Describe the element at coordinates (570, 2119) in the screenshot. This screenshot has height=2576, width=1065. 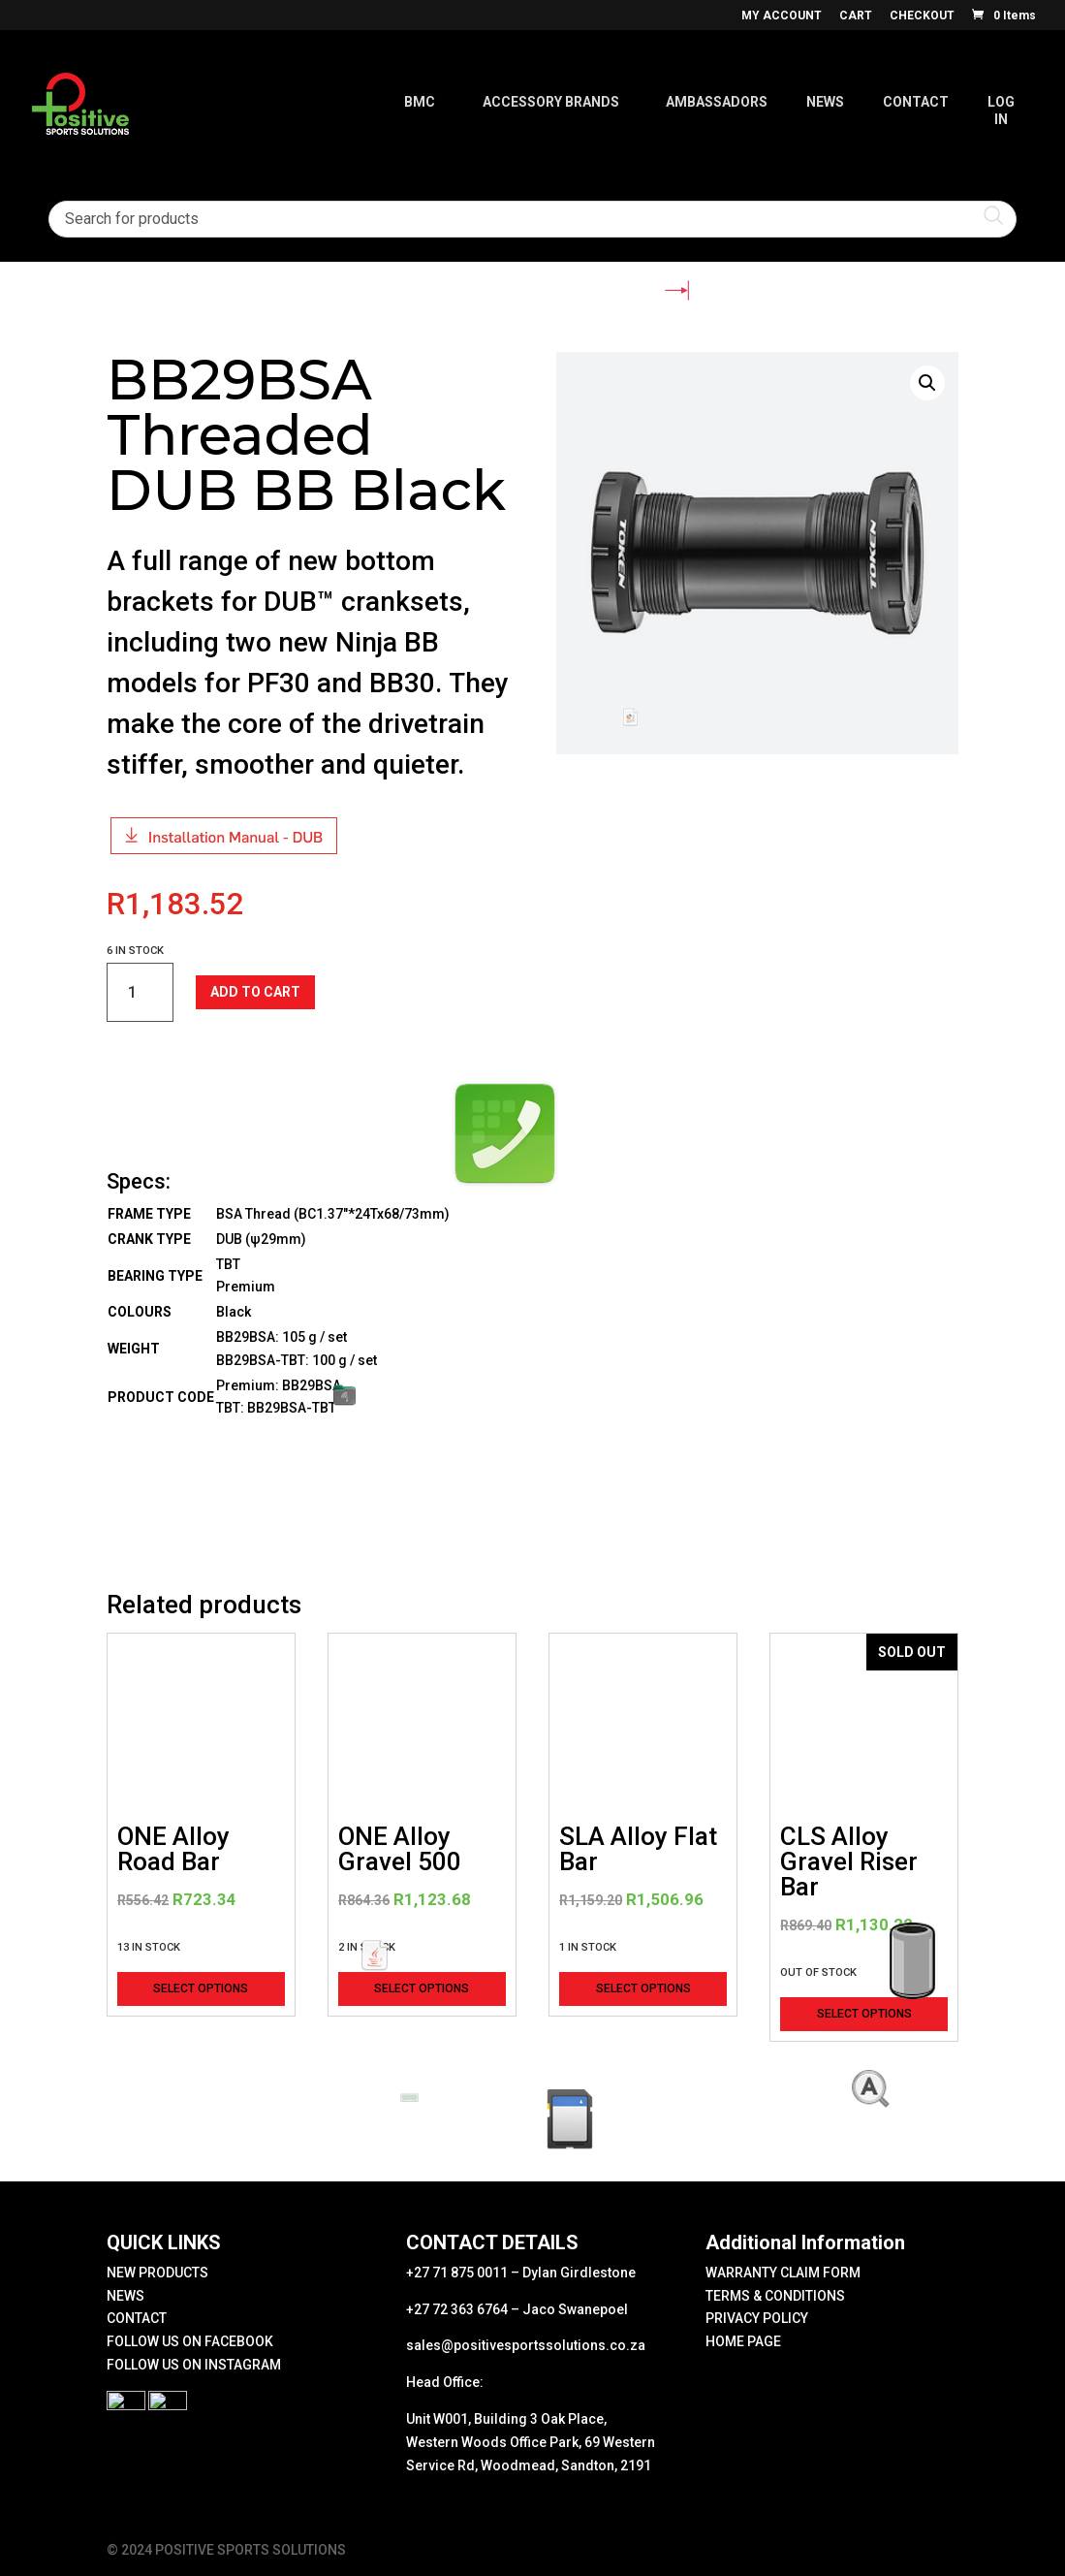
I see `access SD card or memory card storage` at that location.